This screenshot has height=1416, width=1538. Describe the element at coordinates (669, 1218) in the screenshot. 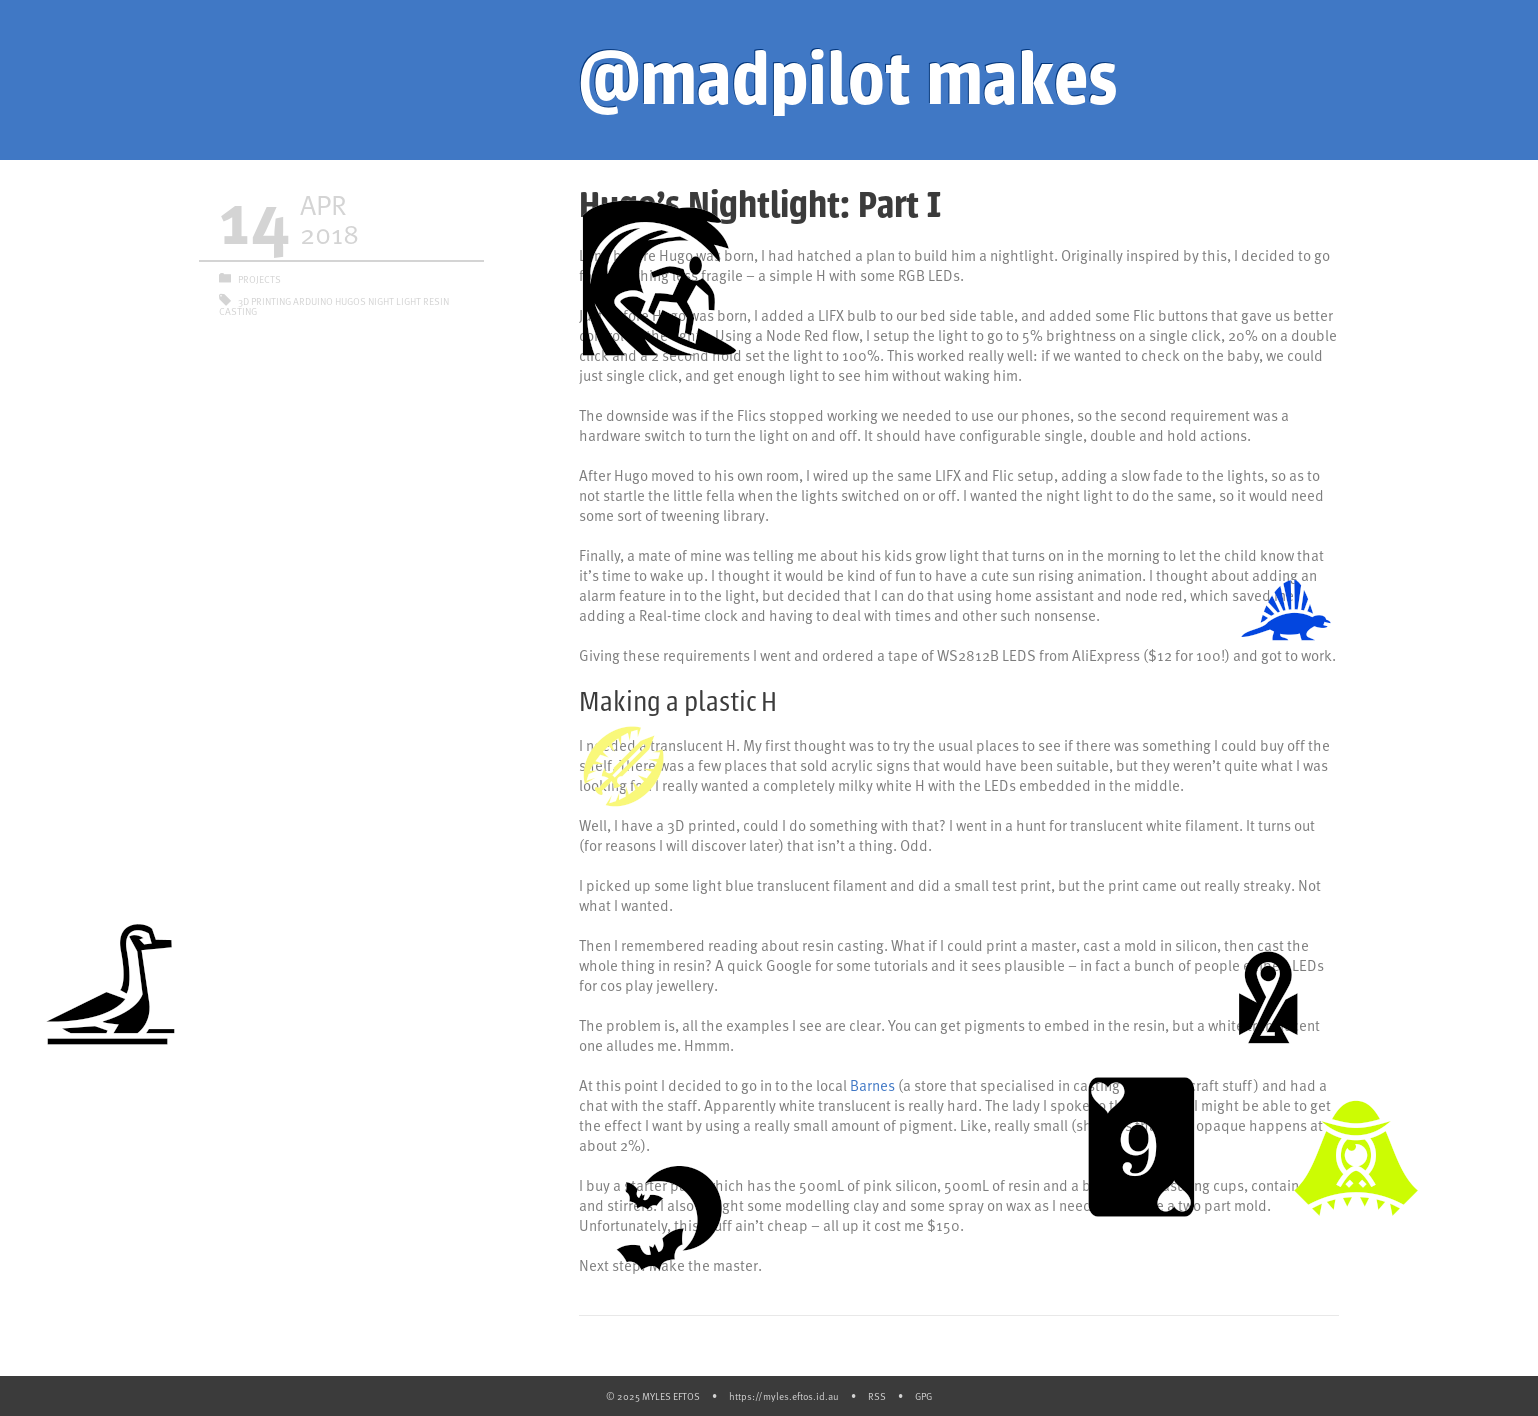

I see `toggle night mode or dark theme` at that location.